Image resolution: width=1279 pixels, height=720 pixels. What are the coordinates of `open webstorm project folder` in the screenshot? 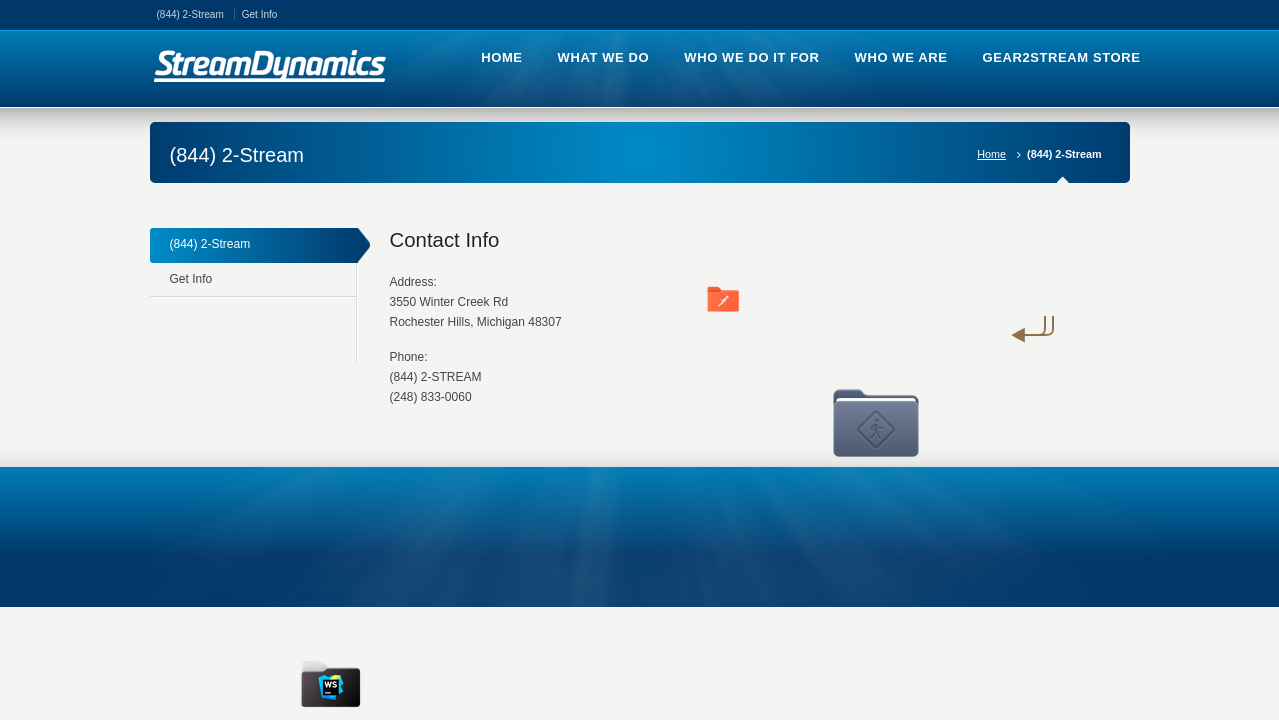 It's located at (330, 685).